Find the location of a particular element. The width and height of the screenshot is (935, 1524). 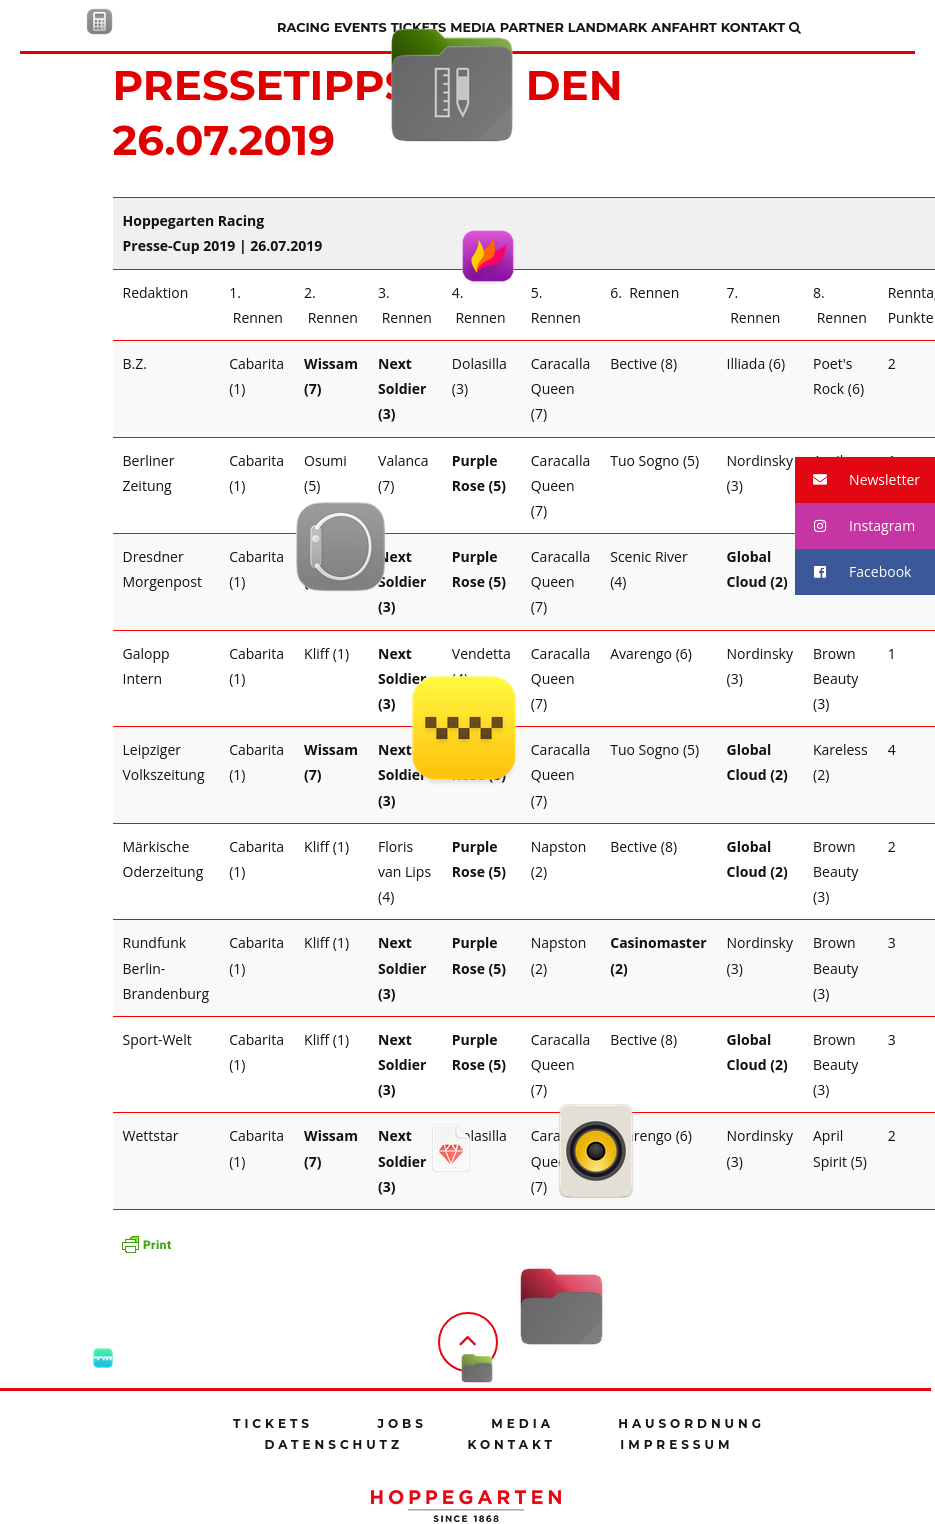

access your templates folder is located at coordinates (452, 85).